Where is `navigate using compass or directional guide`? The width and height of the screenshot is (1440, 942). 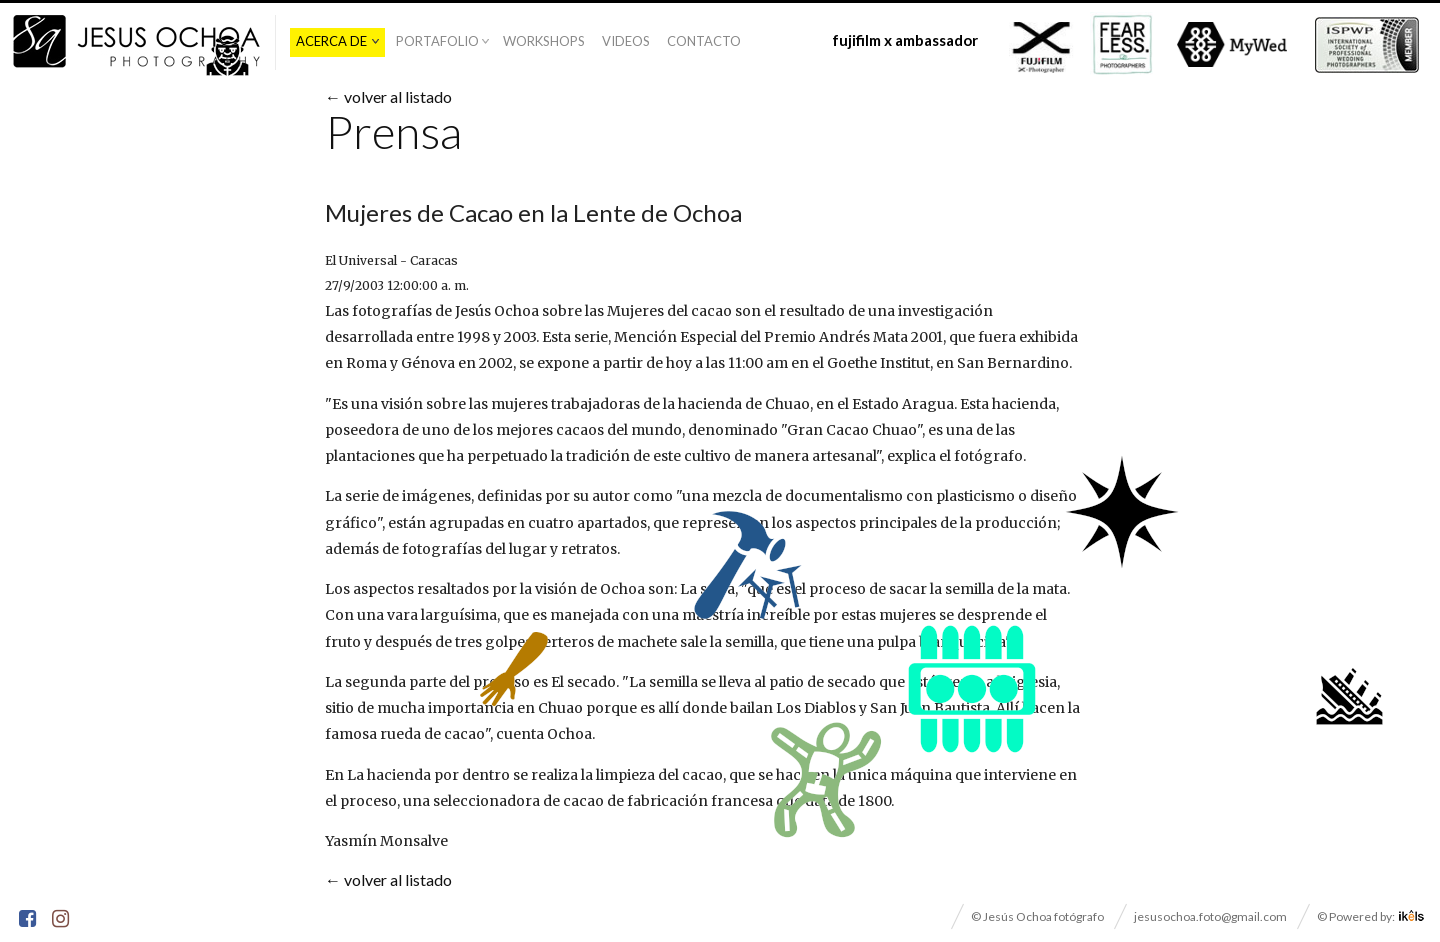 navigate using compass or directional guide is located at coordinates (1122, 512).